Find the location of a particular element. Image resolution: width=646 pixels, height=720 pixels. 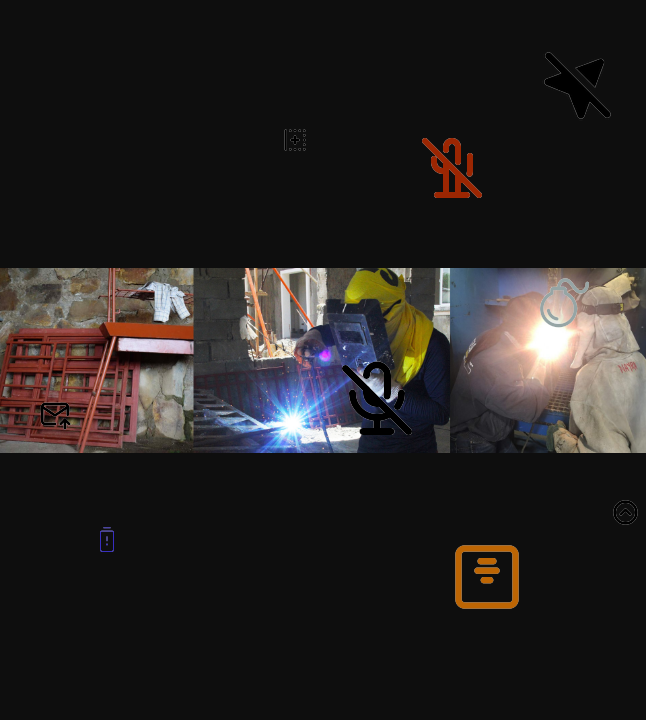

align content to top center of container is located at coordinates (487, 577).